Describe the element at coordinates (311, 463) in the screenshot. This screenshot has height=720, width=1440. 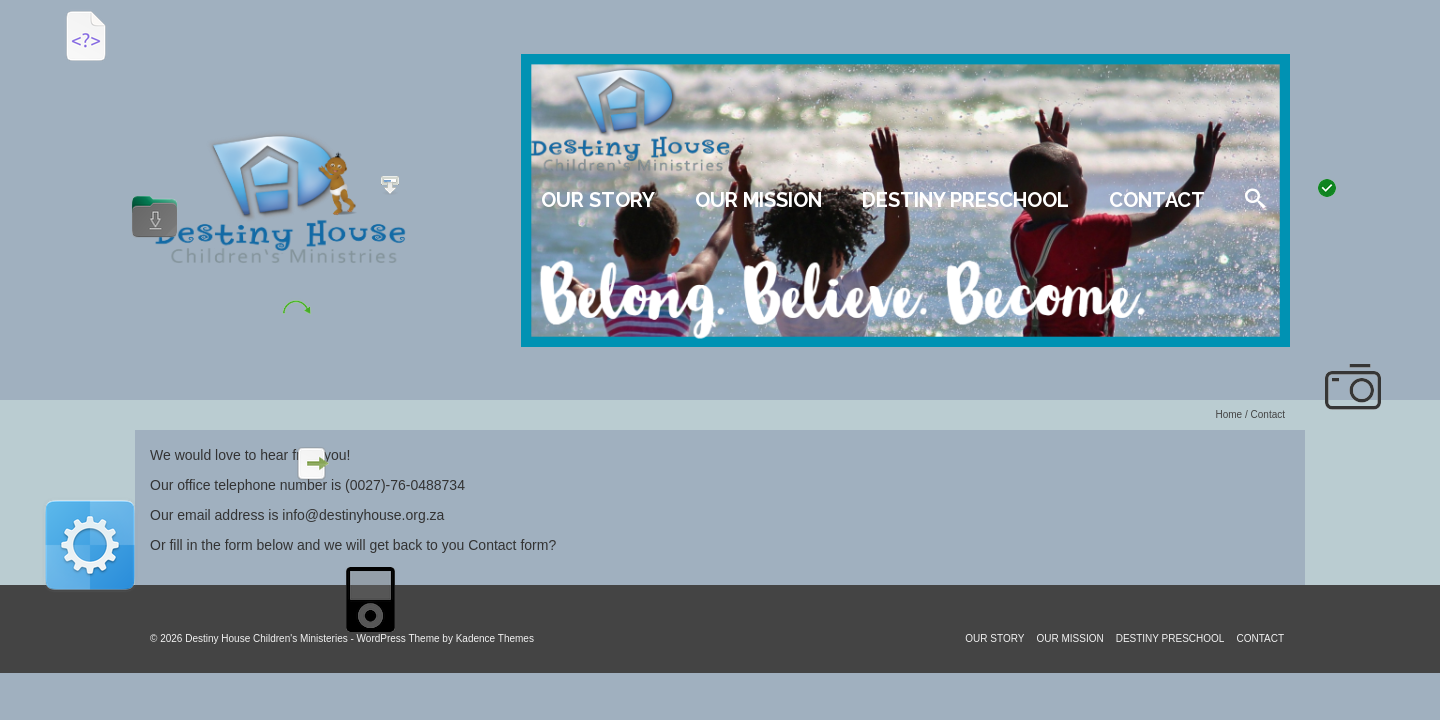
I see `export document to another location` at that location.